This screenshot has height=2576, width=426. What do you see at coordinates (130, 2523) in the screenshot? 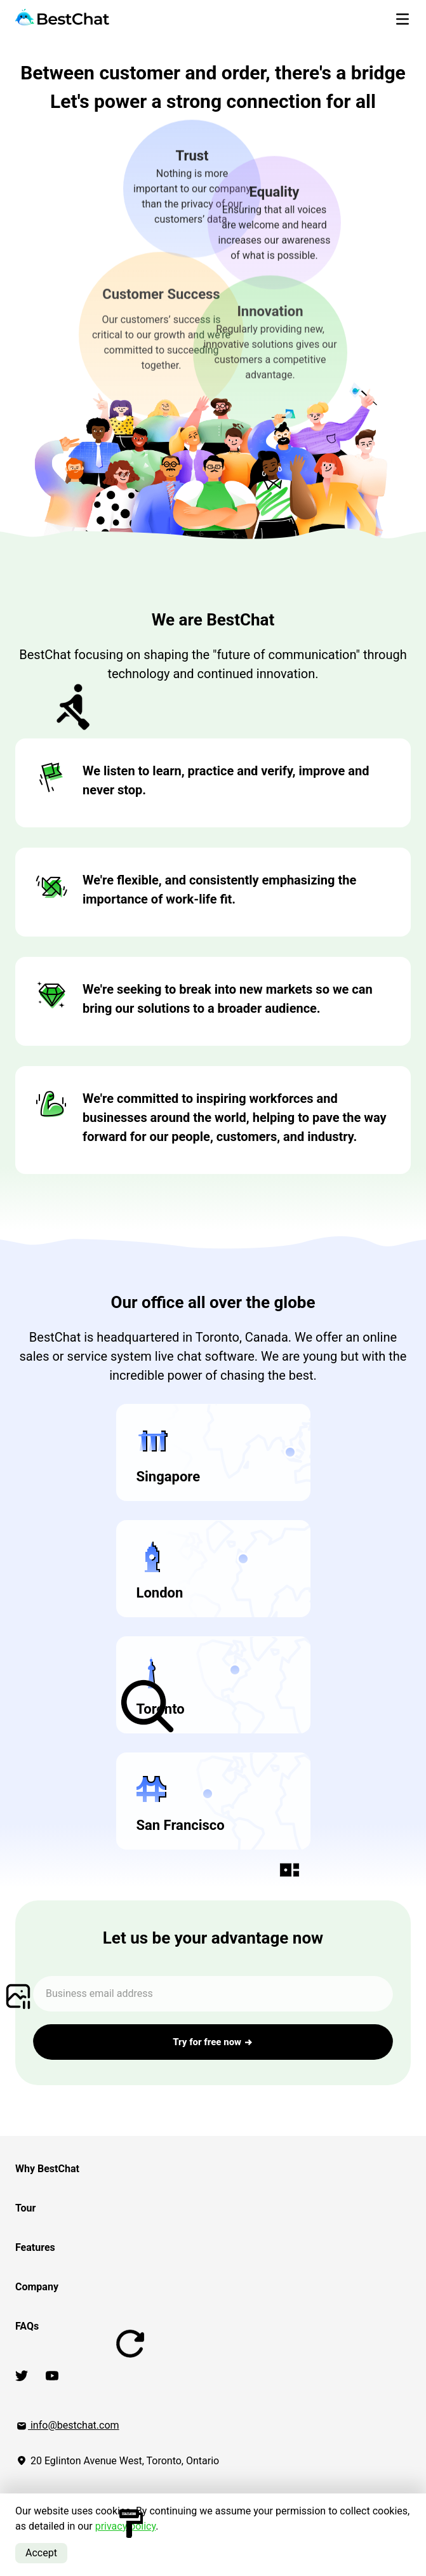
I see `apply formatting style to selected content` at bounding box center [130, 2523].